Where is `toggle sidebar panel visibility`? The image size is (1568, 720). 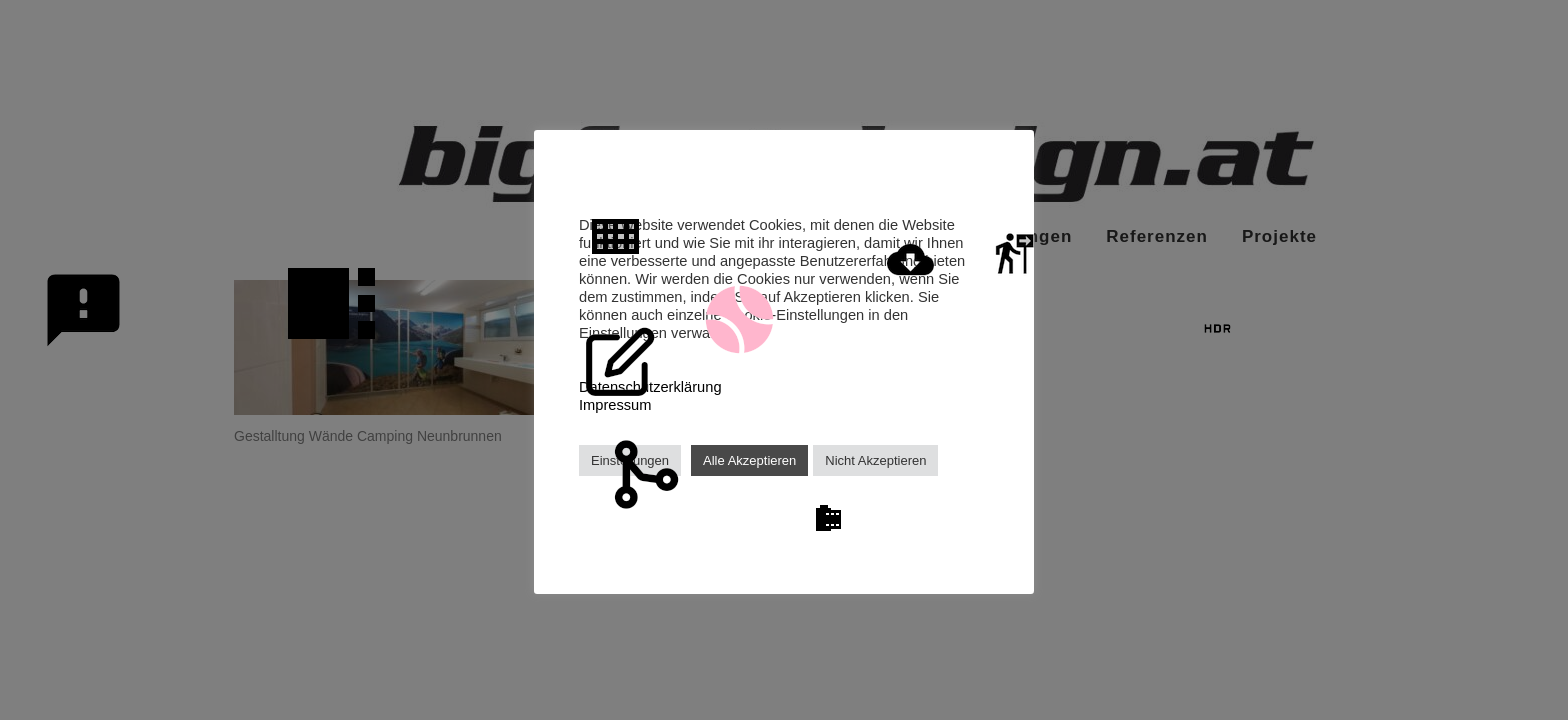
toggle sidebar panel visibility is located at coordinates (331, 303).